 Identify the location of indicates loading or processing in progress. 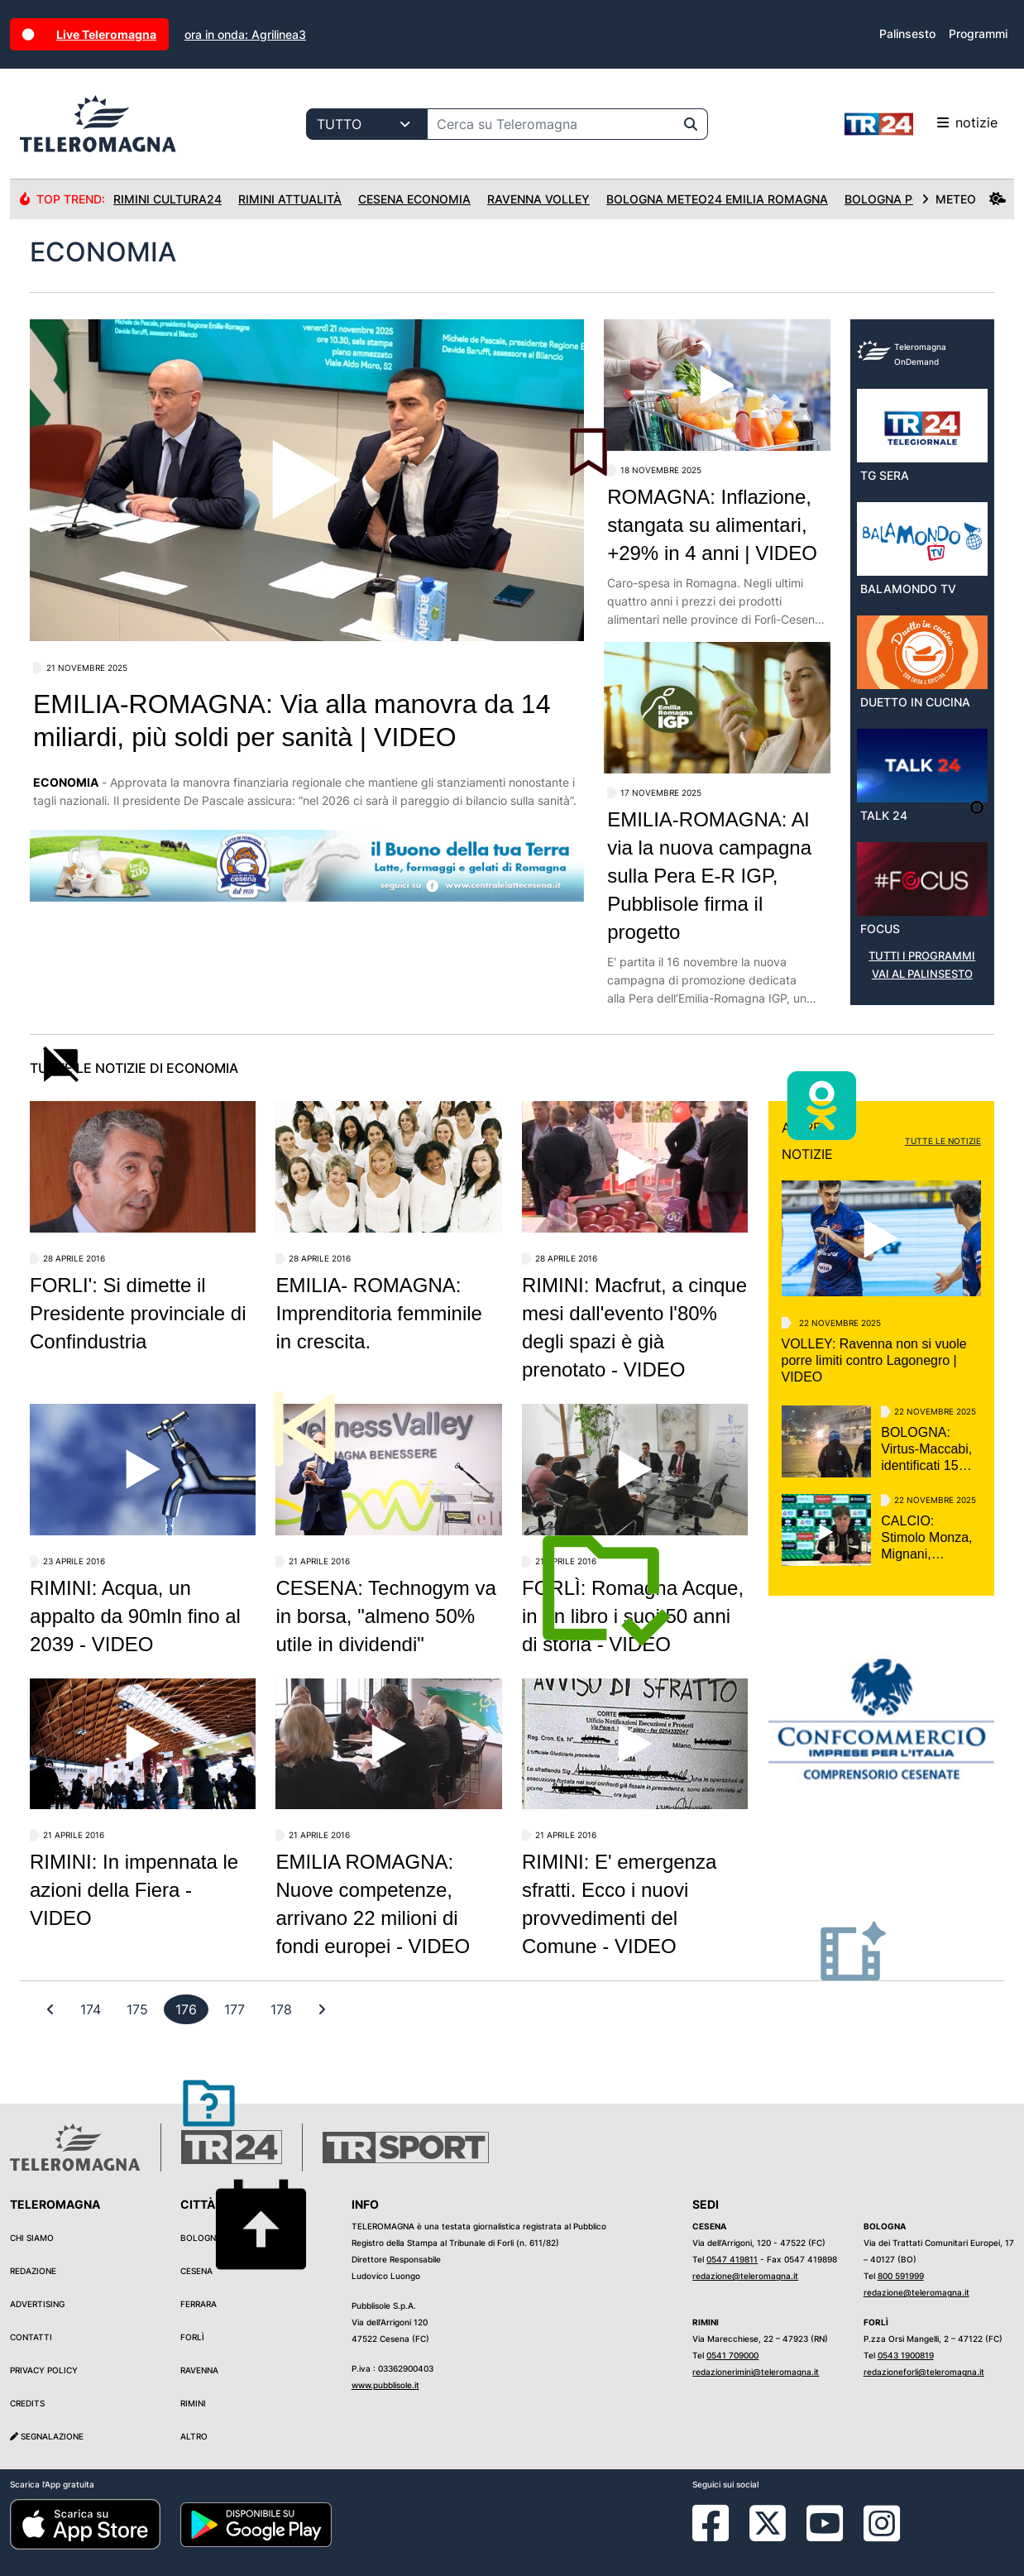
(977, 807).